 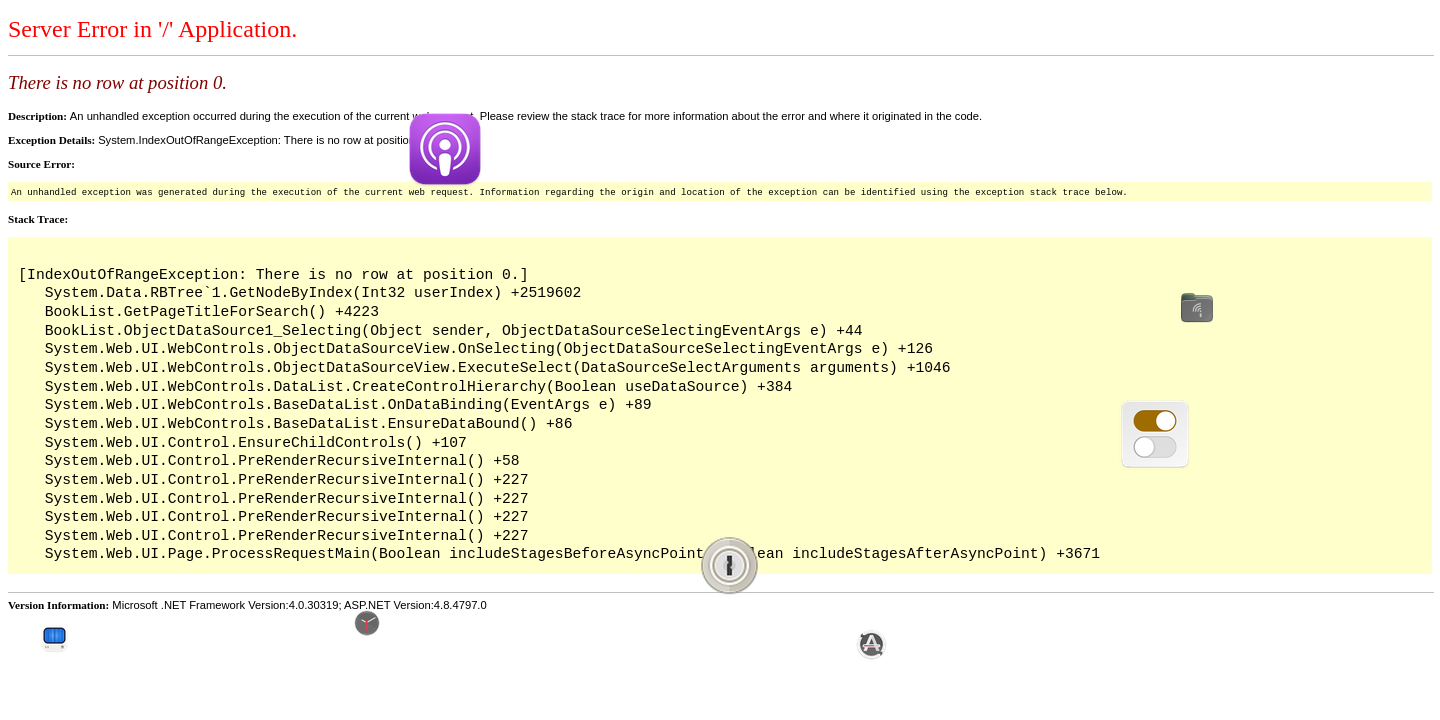 I want to click on check for available software updates, so click(x=871, y=644).